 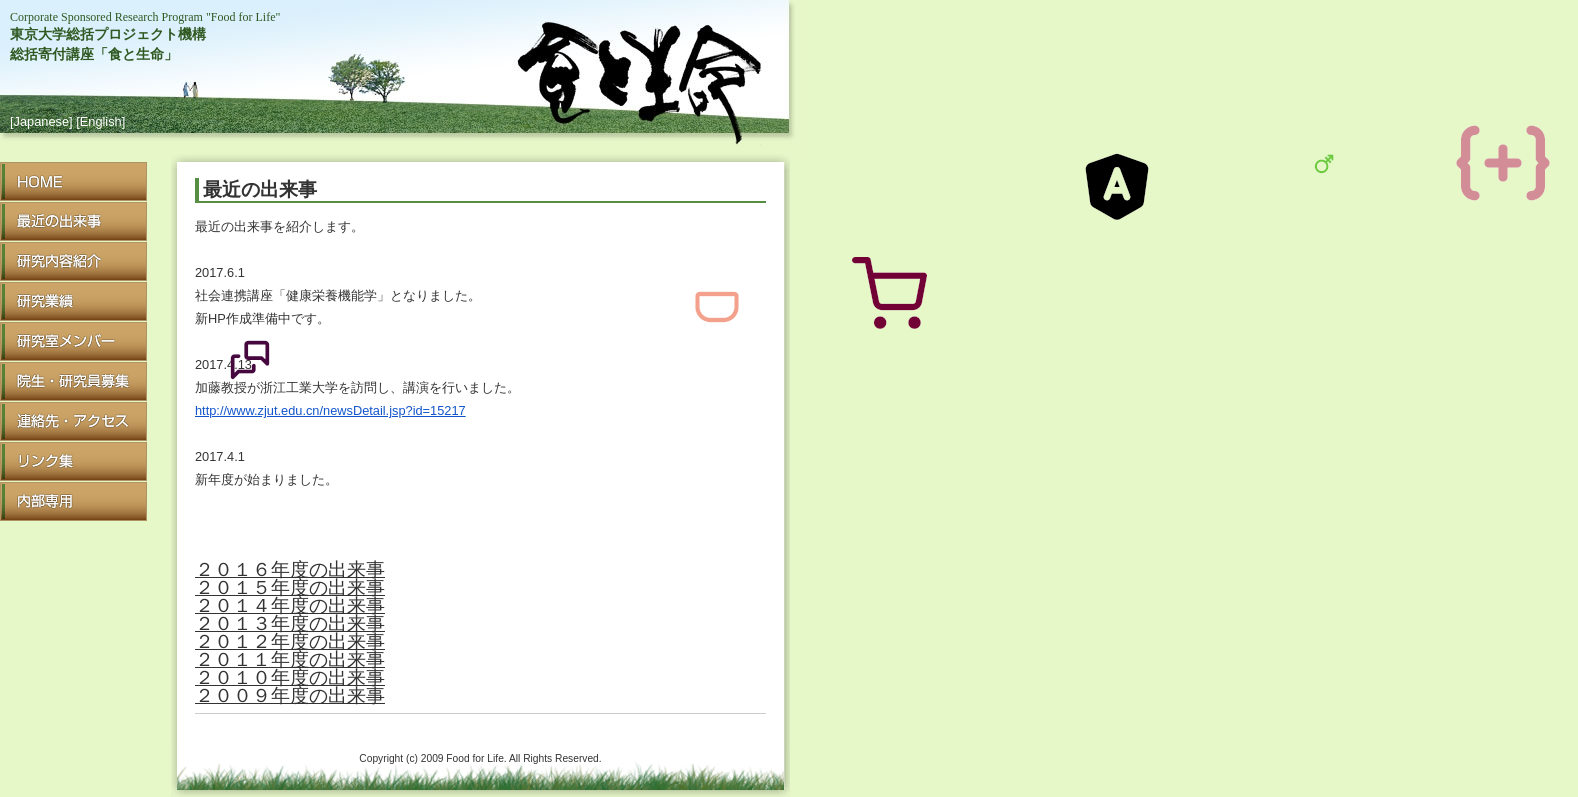 I want to click on open messages or conversations, so click(x=250, y=360).